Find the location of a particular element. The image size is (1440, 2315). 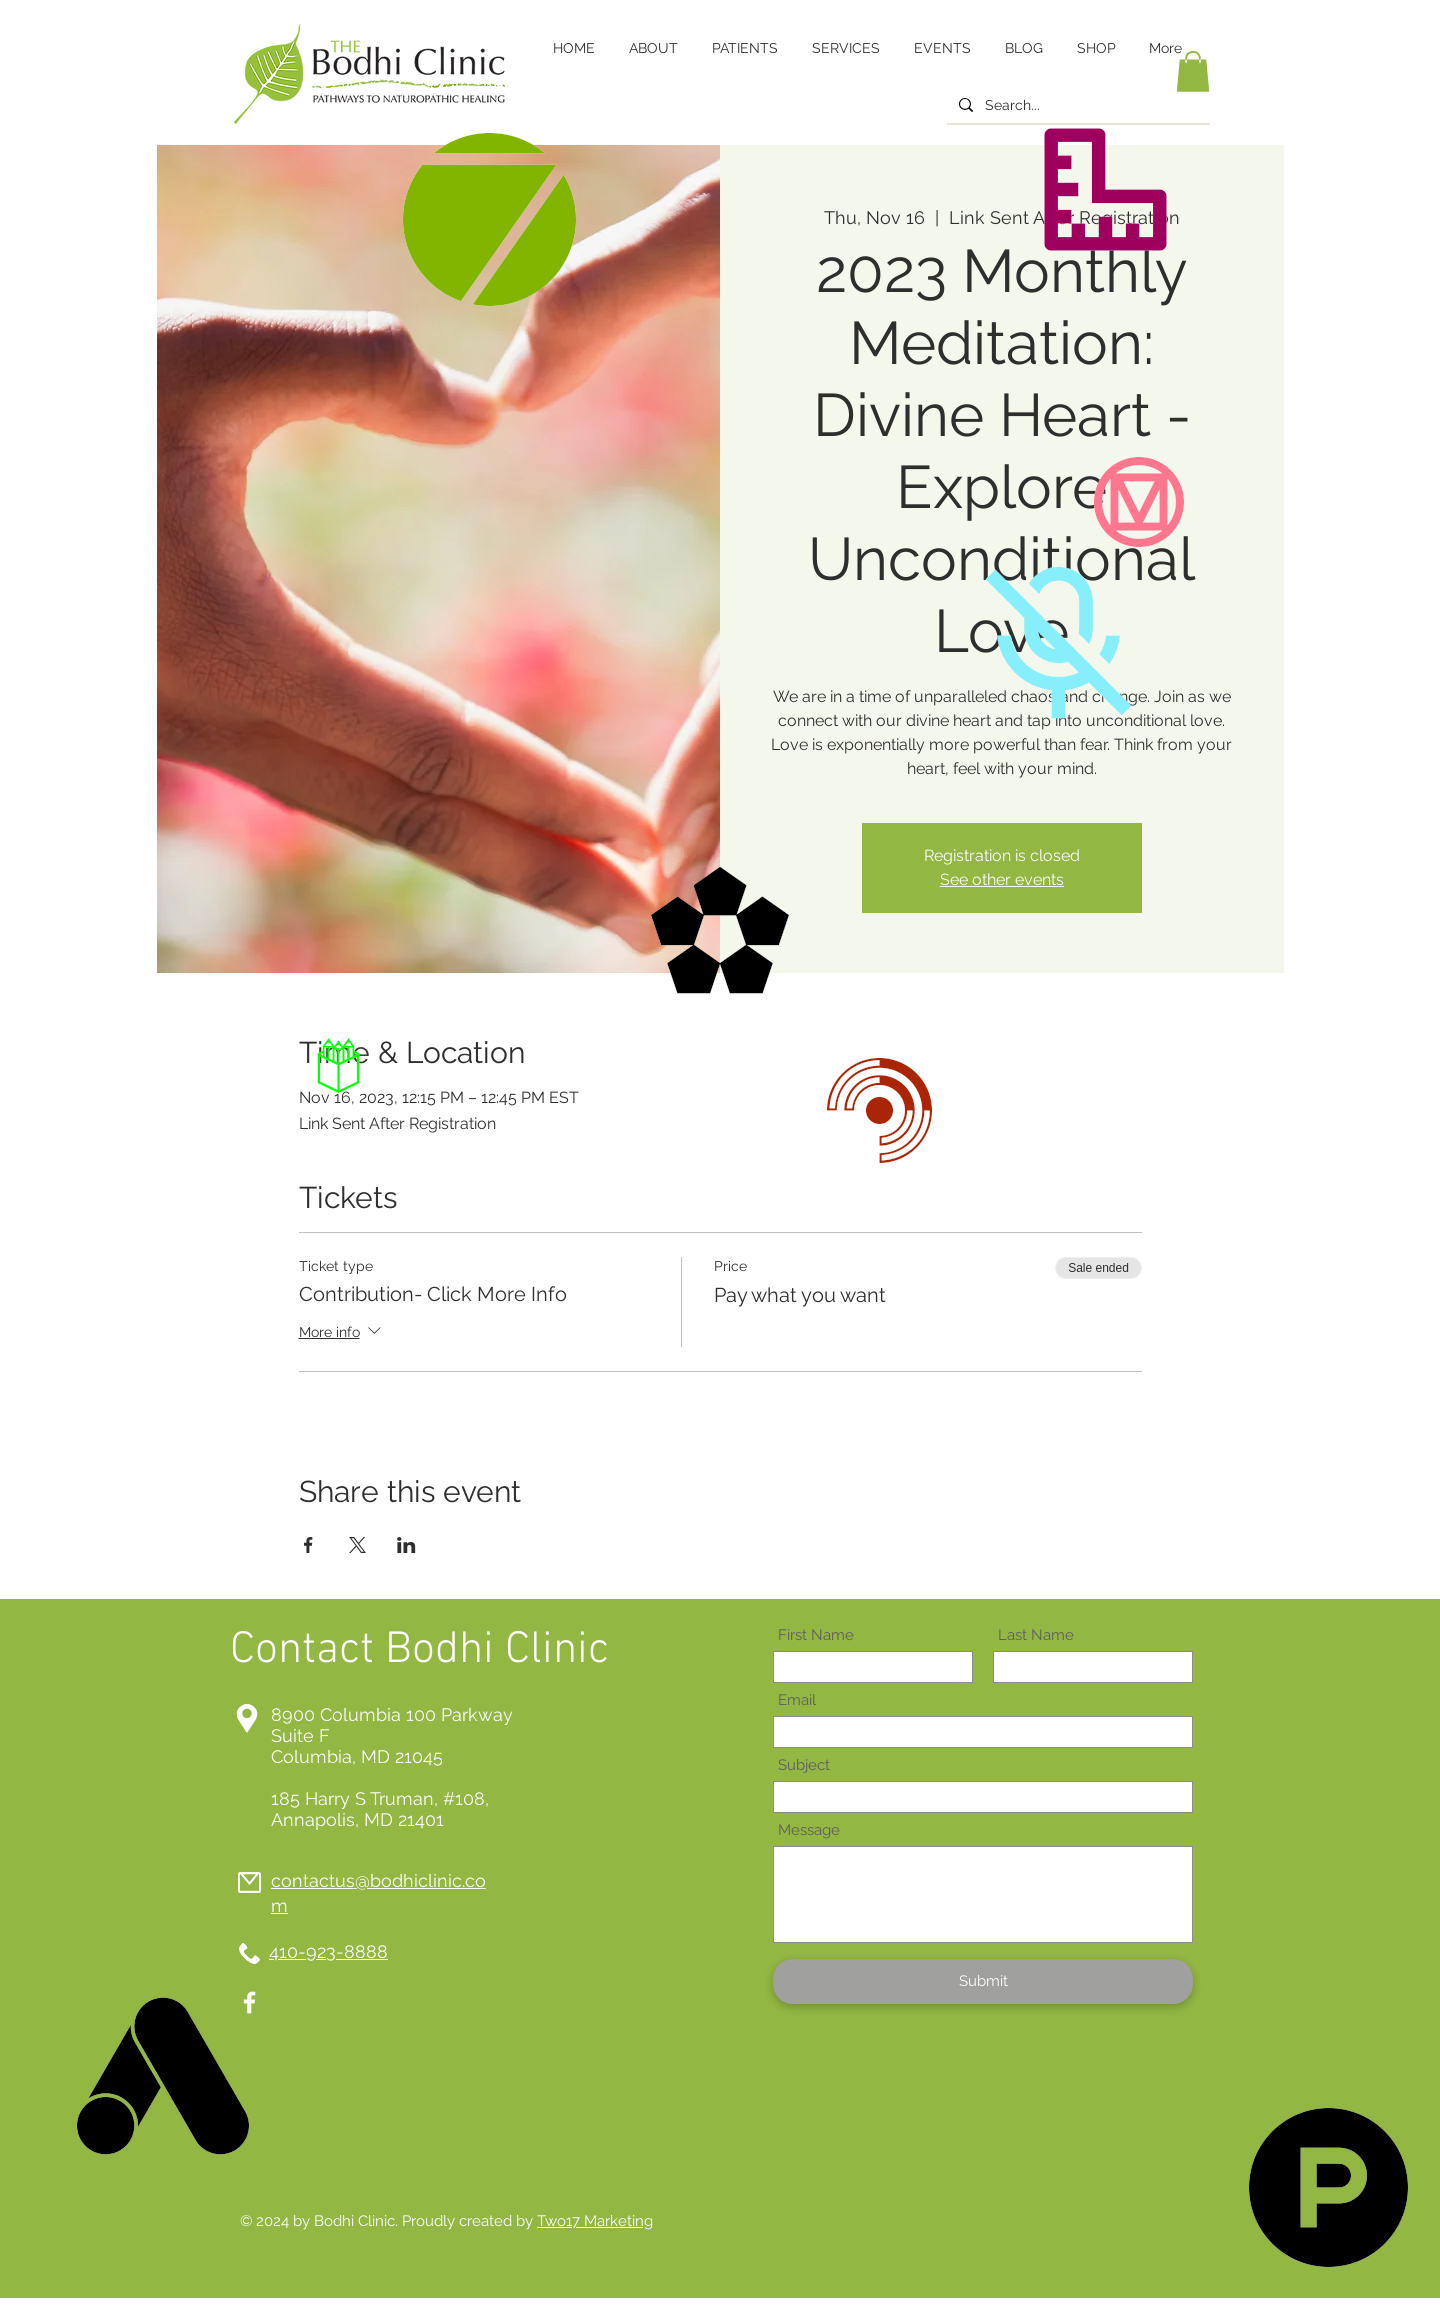

open freshrss feed reader app is located at coordinates (879, 1110).